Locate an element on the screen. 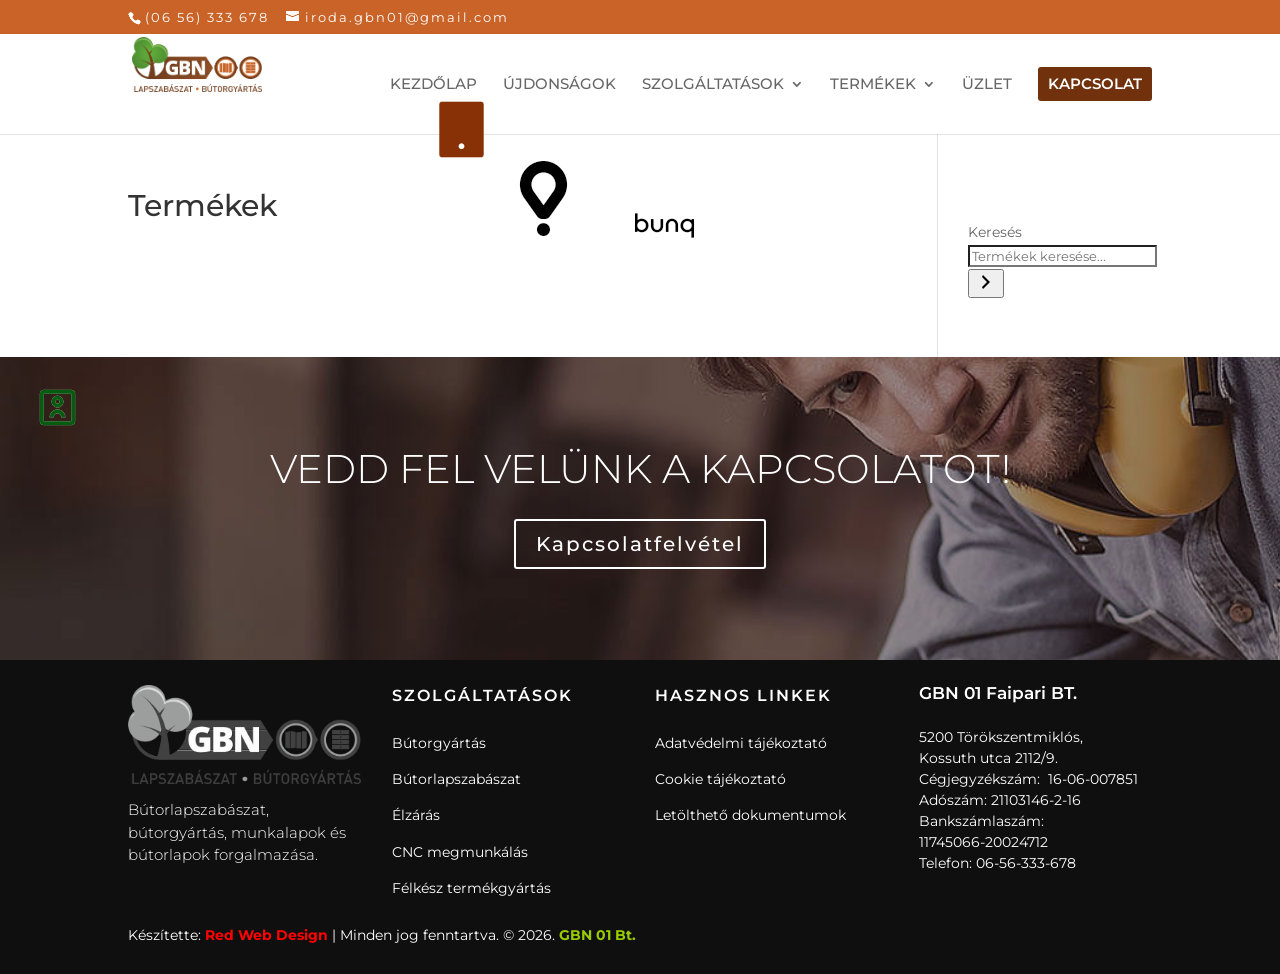 The image size is (1280, 974). switch to tablet view or layout is located at coordinates (461, 129).